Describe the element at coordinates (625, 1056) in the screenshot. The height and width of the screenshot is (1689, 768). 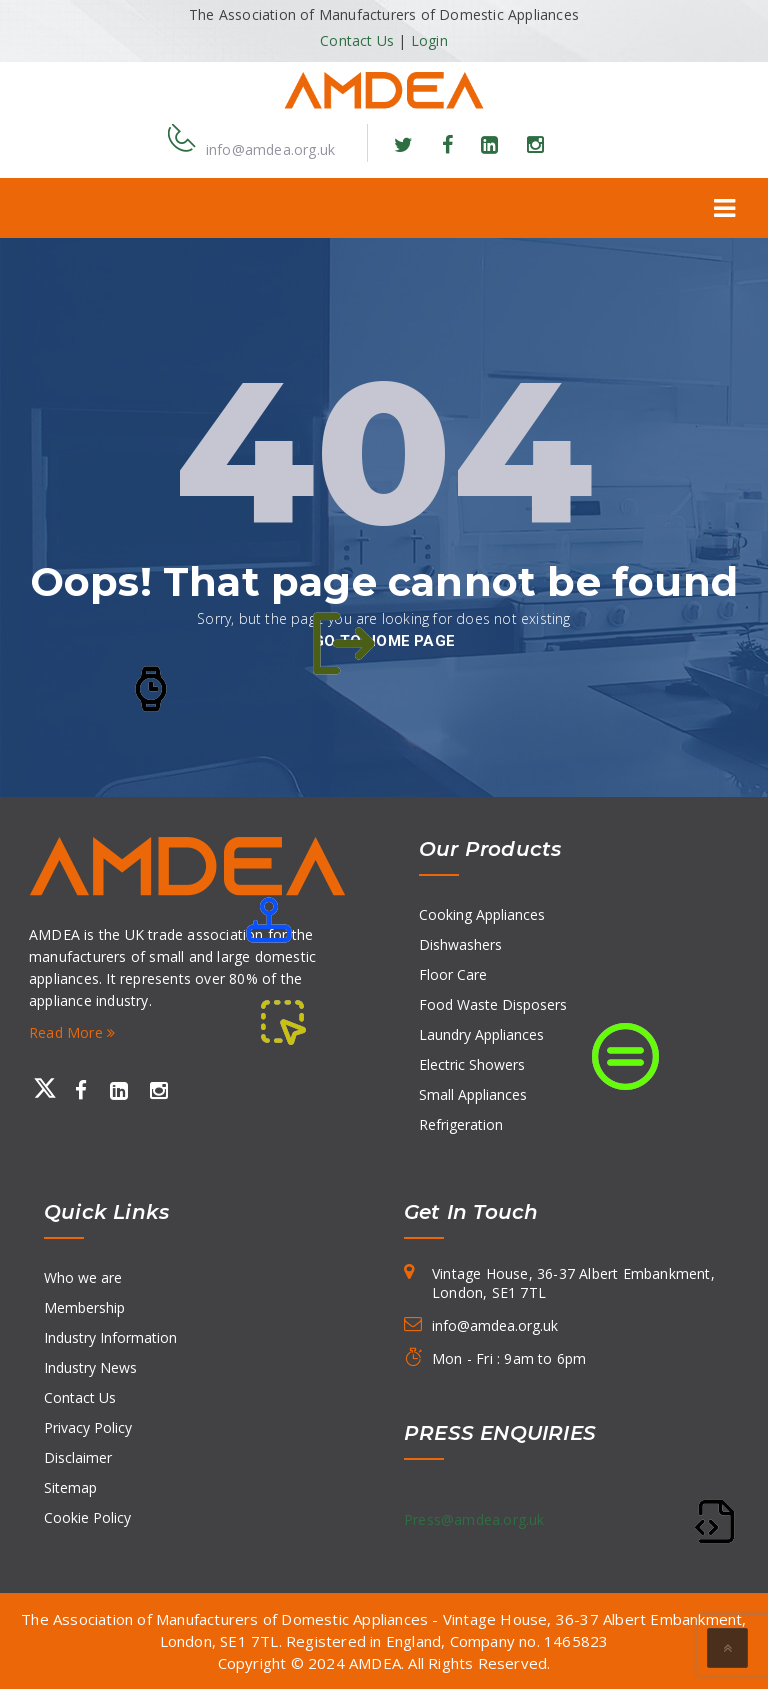
I see `indicates equality or balanced state` at that location.